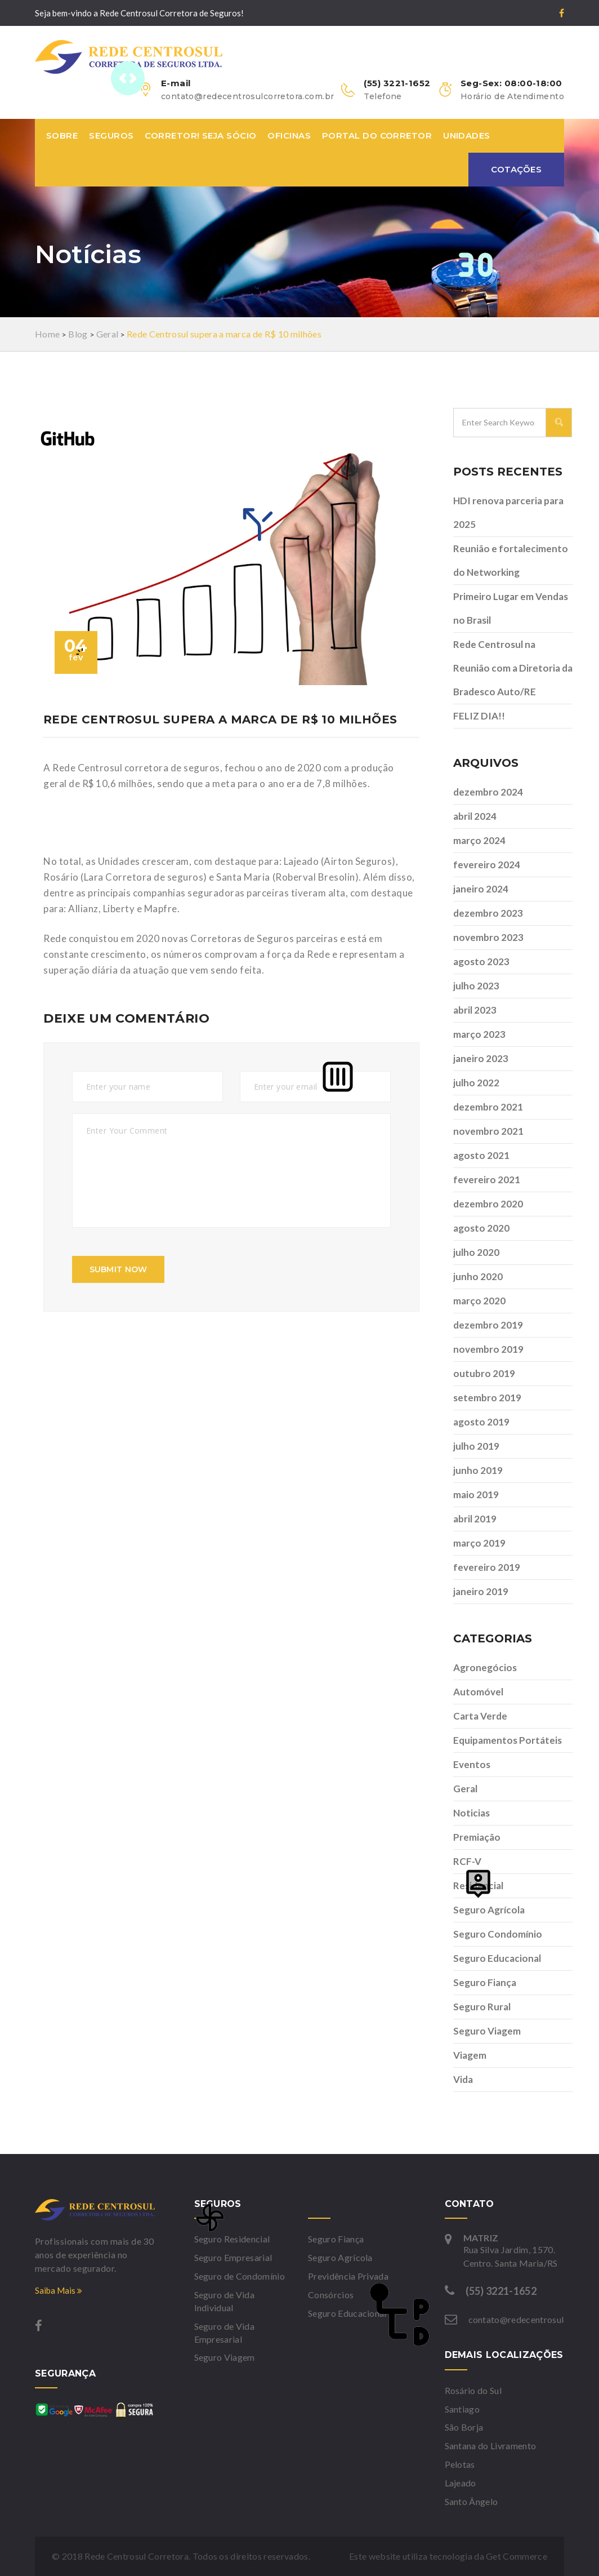 This screenshot has height=2576, width=599. What do you see at coordinates (401, 2314) in the screenshot?
I see `select automatic transmission mode` at bounding box center [401, 2314].